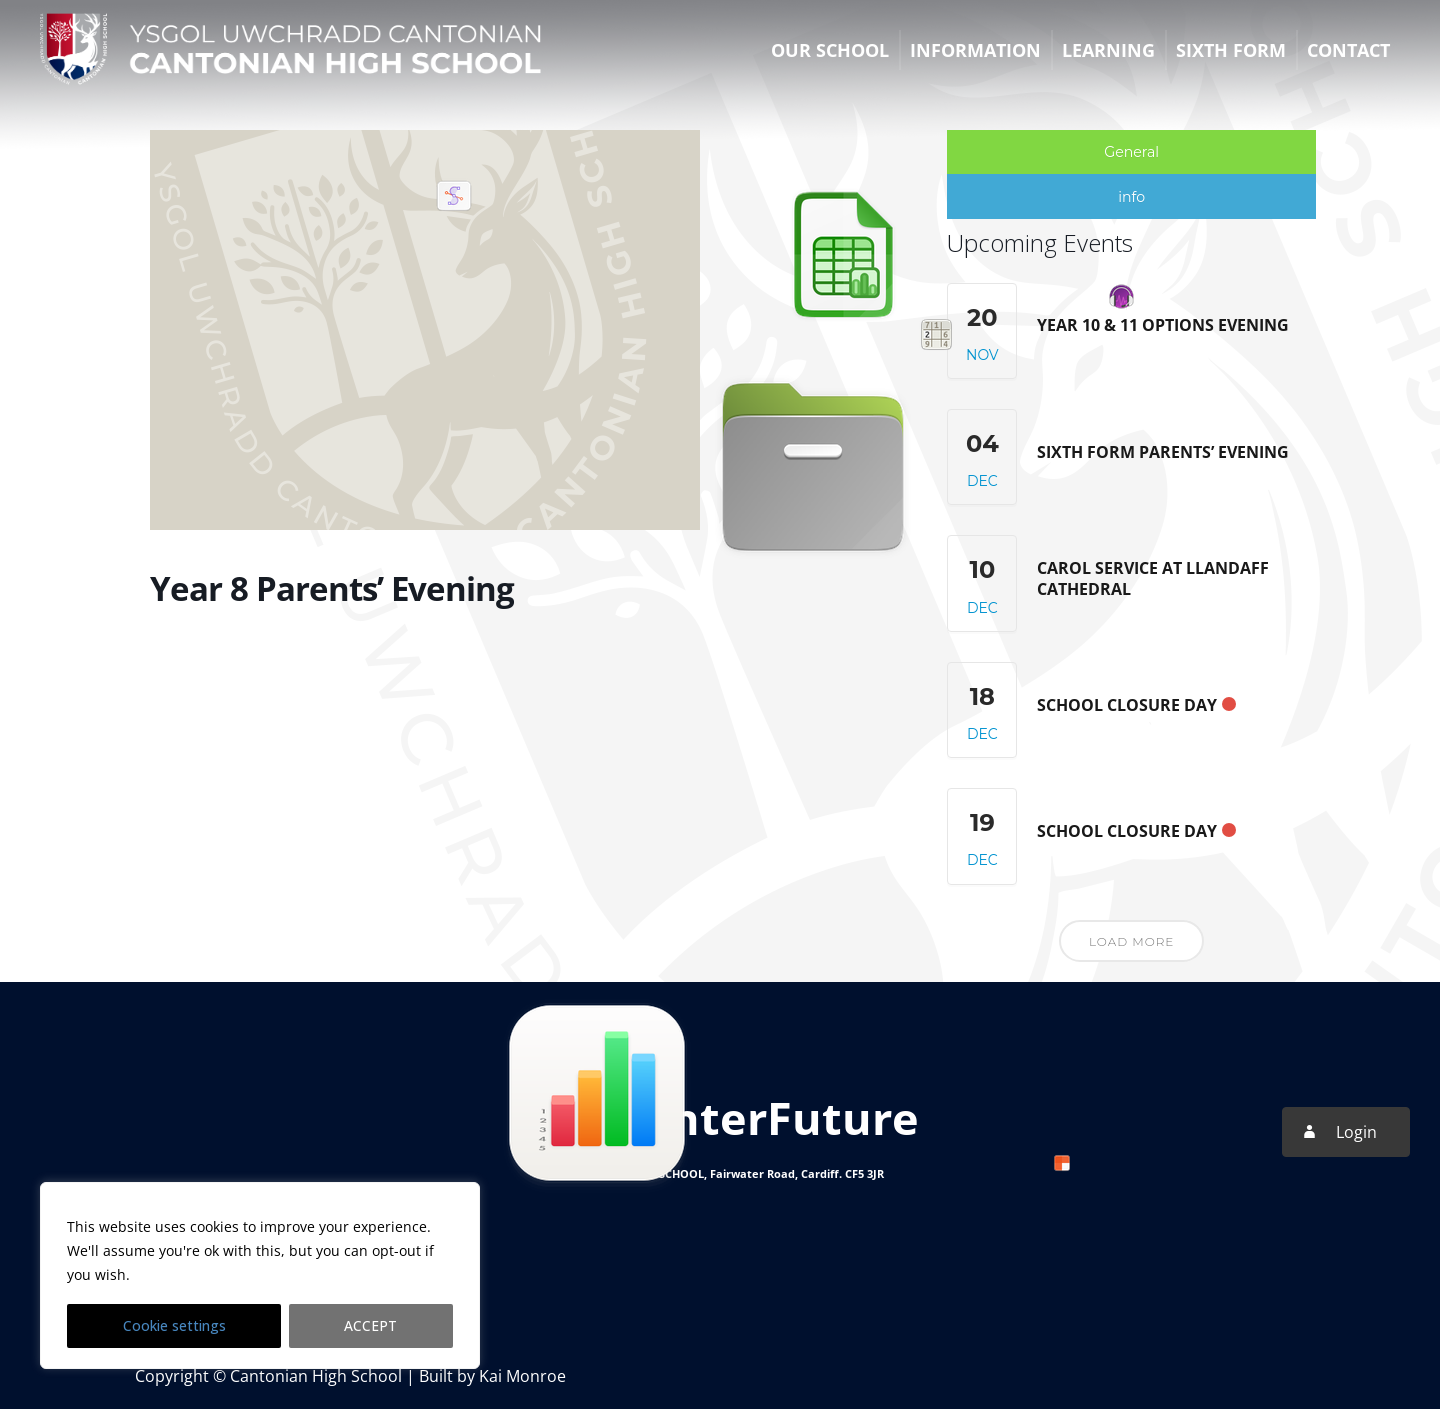 The width and height of the screenshot is (1440, 1409). Describe the element at coordinates (454, 195) in the screenshot. I see `compressed SVG vector image file` at that location.